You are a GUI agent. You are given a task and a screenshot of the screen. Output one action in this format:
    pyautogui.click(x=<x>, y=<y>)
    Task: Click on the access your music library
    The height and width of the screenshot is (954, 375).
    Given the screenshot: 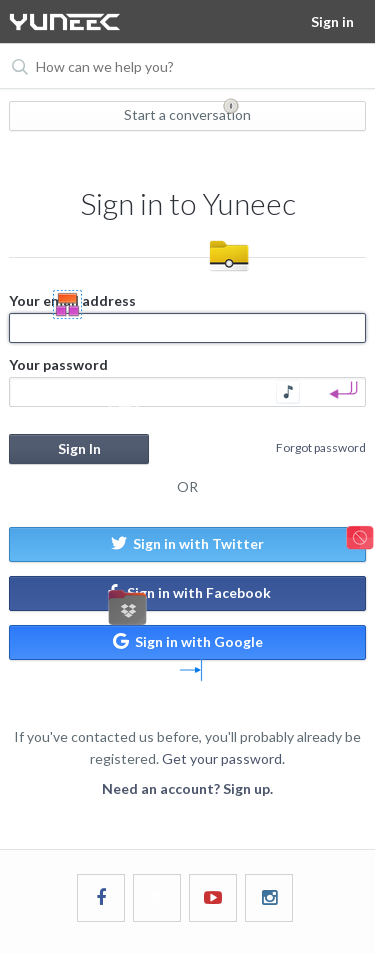 What is the action you would take?
    pyautogui.click(x=123, y=414)
    